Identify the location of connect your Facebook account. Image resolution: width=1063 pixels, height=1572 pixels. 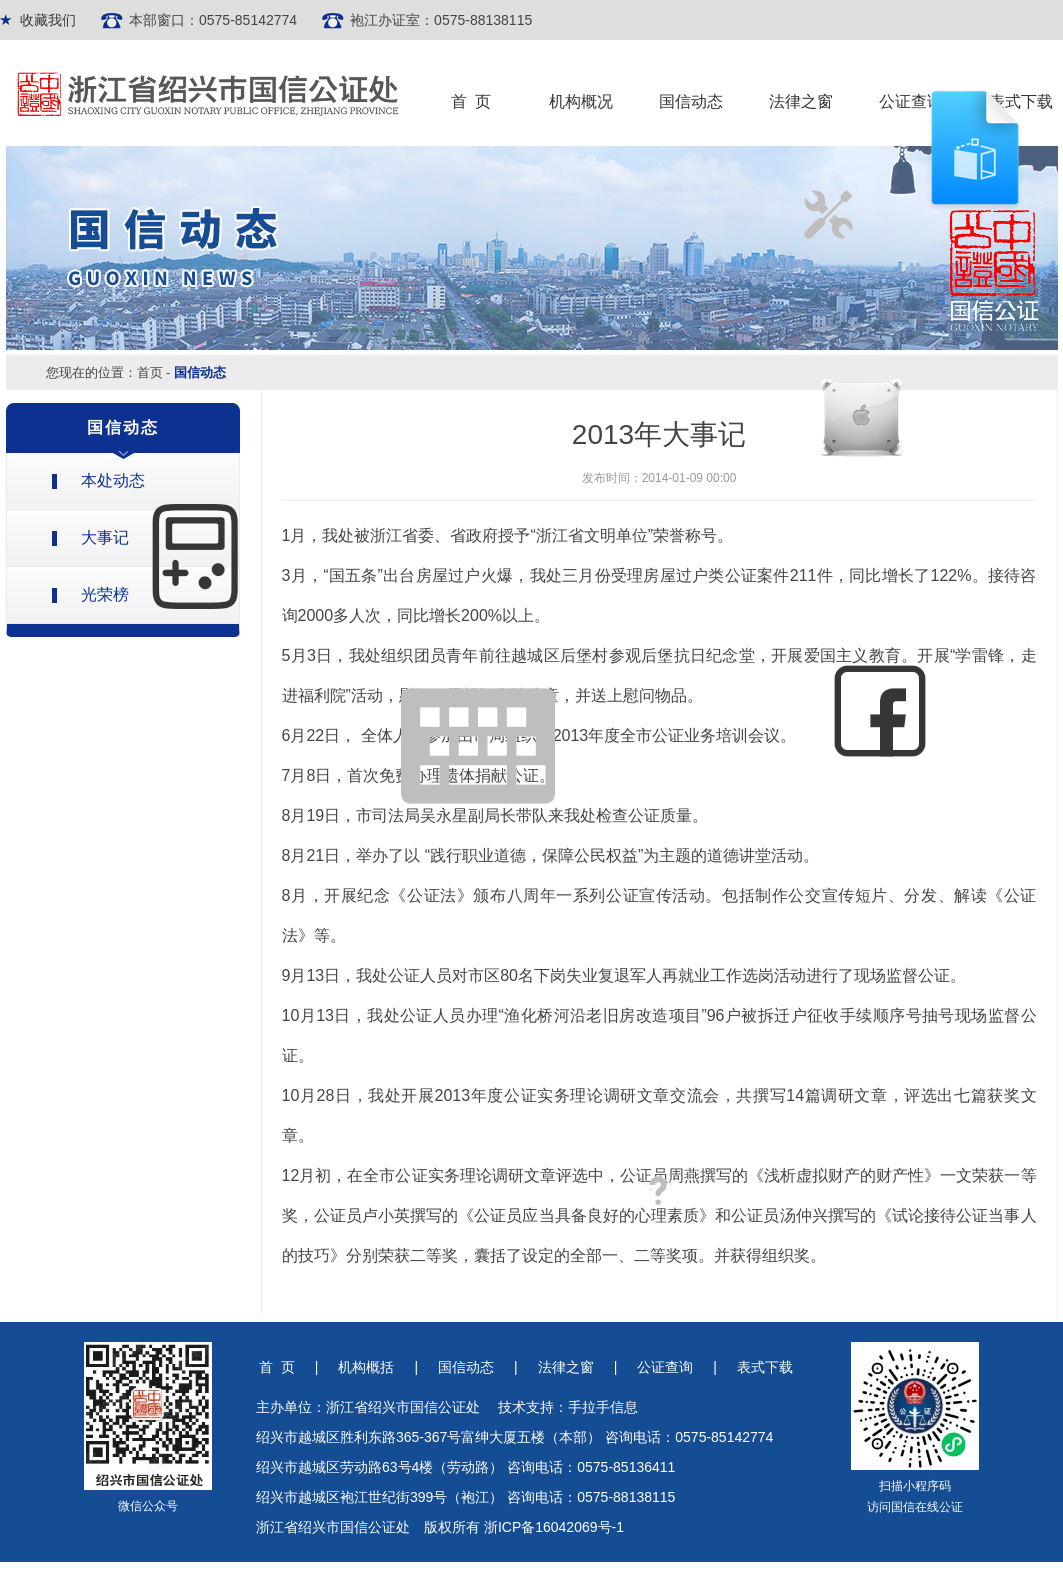
(880, 711).